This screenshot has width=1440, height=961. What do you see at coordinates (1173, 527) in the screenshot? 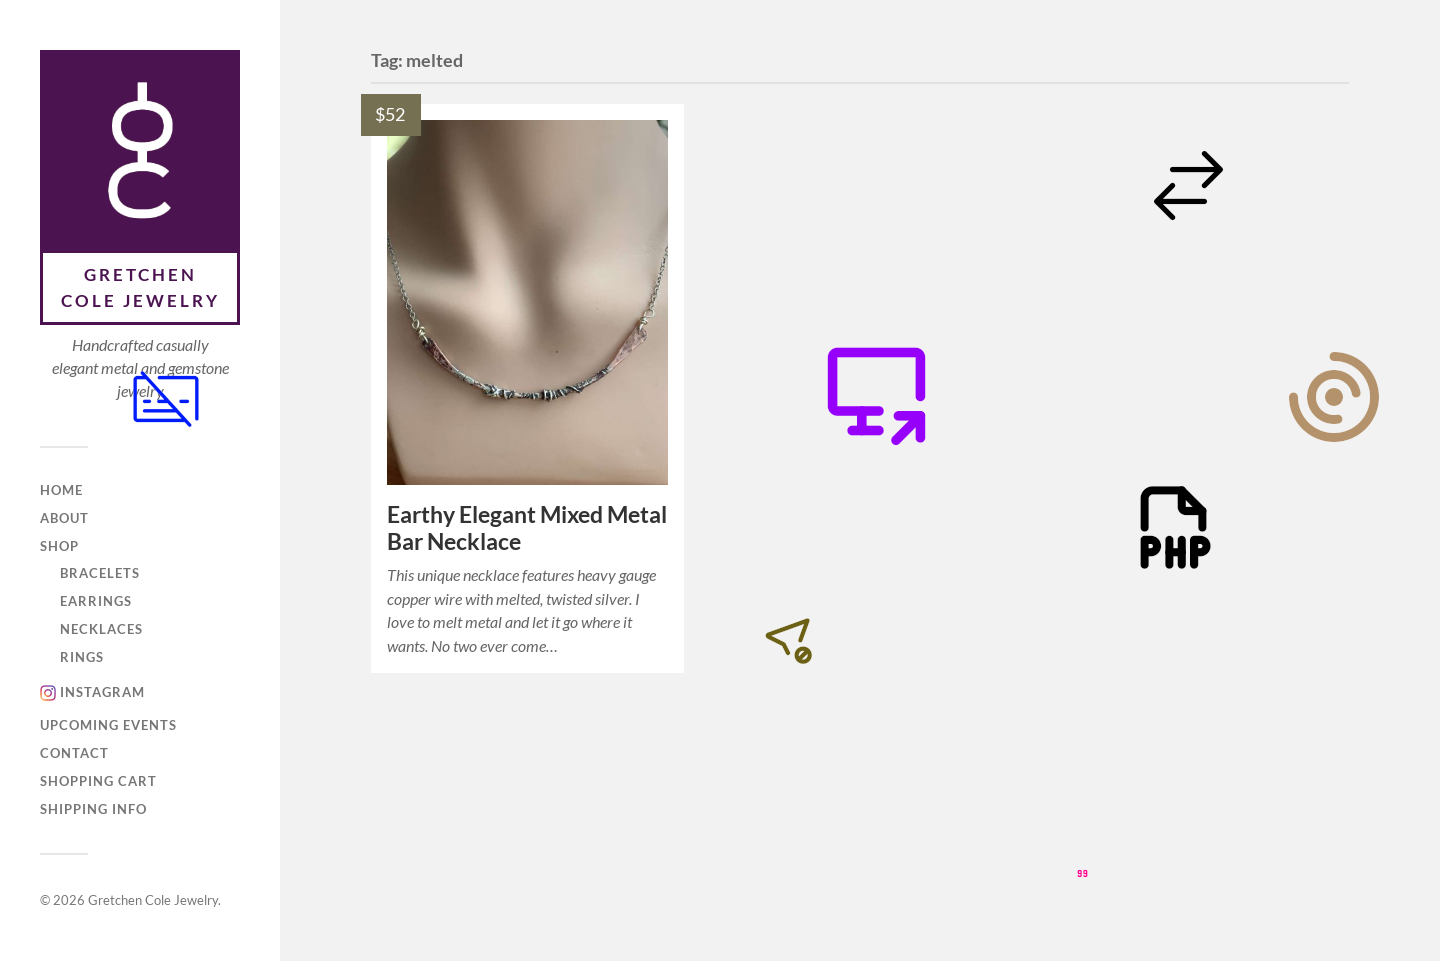
I see `indicates a PHP file type` at bounding box center [1173, 527].